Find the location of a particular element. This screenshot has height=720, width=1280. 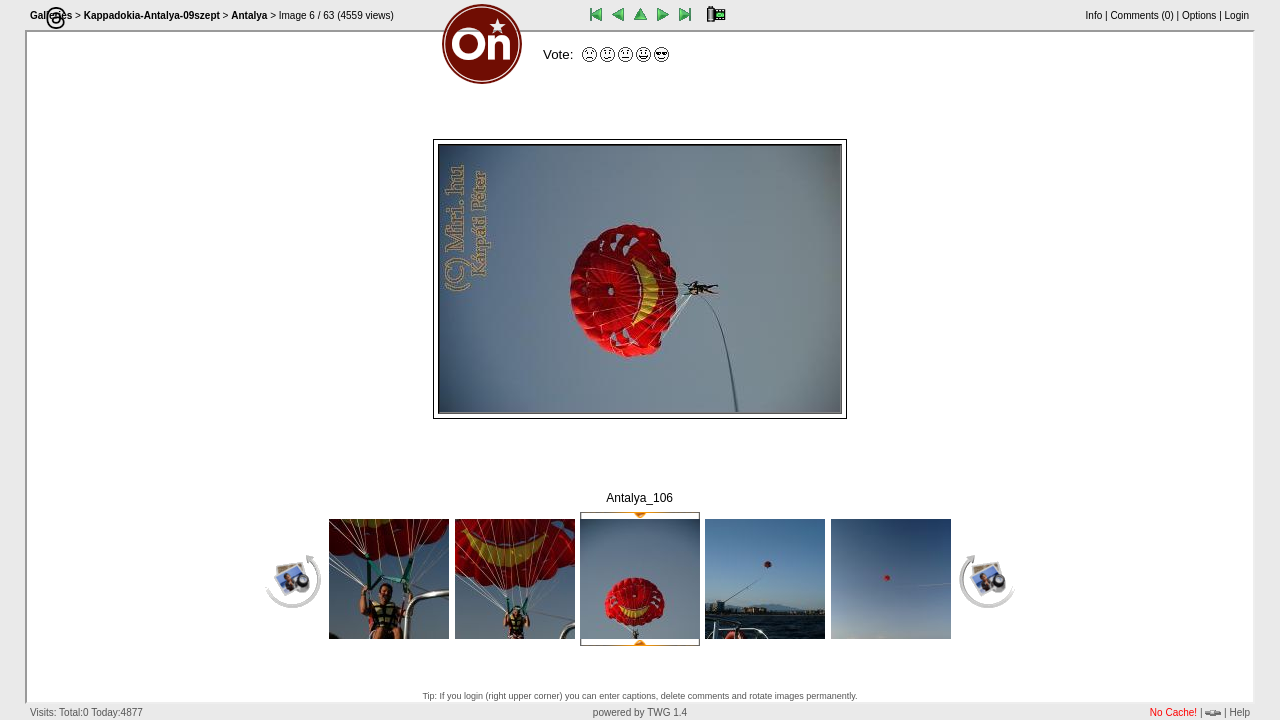

access OnStar connected vehicle services is located at coordinates (482, 44).